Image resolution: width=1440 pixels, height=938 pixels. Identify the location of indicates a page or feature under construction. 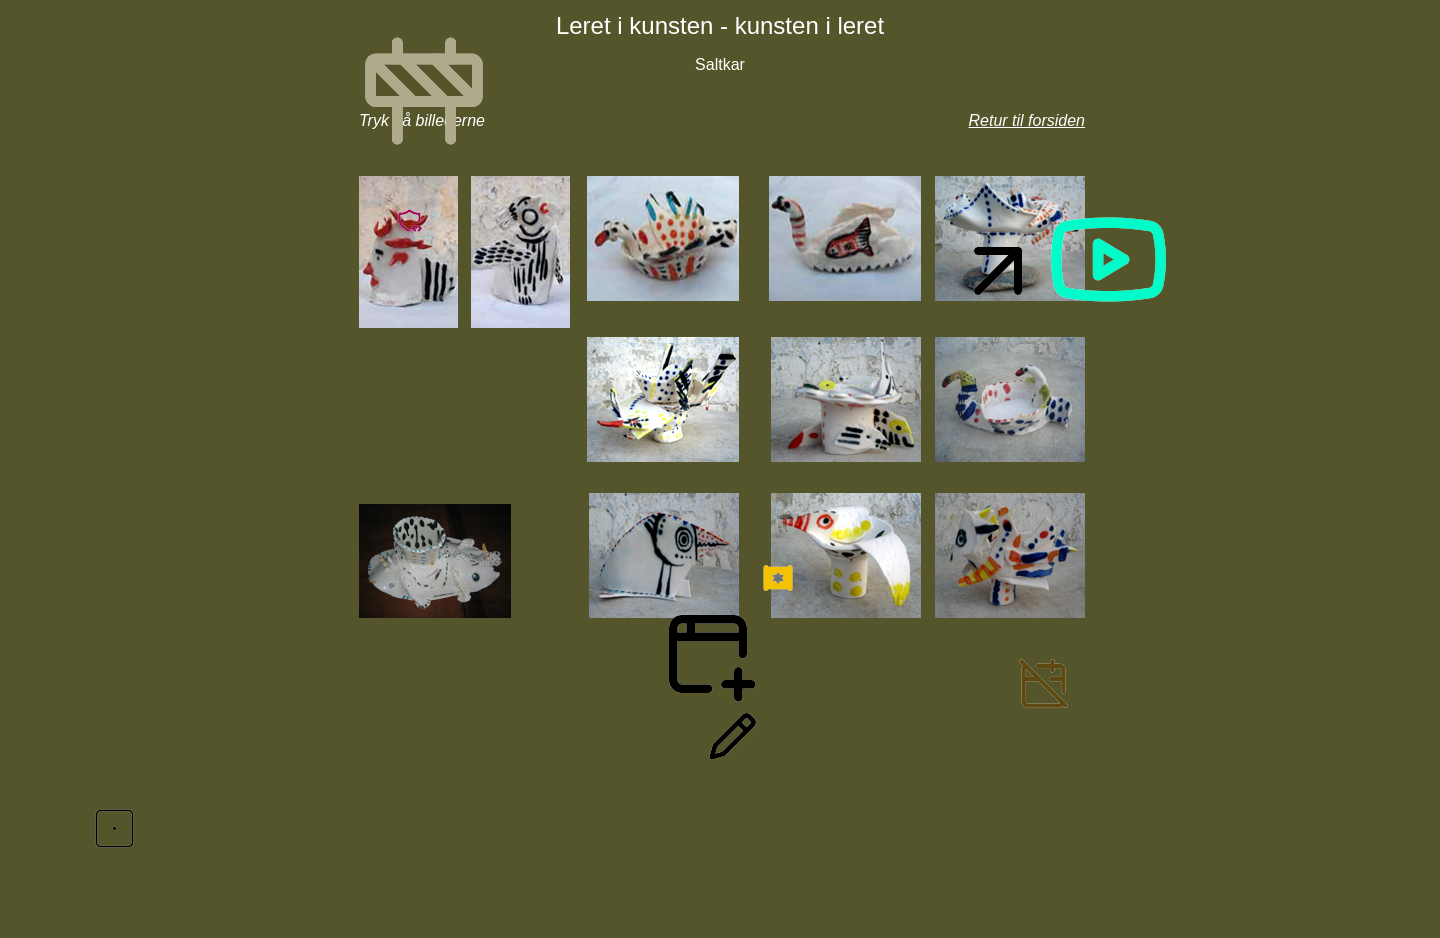
(424, 91).